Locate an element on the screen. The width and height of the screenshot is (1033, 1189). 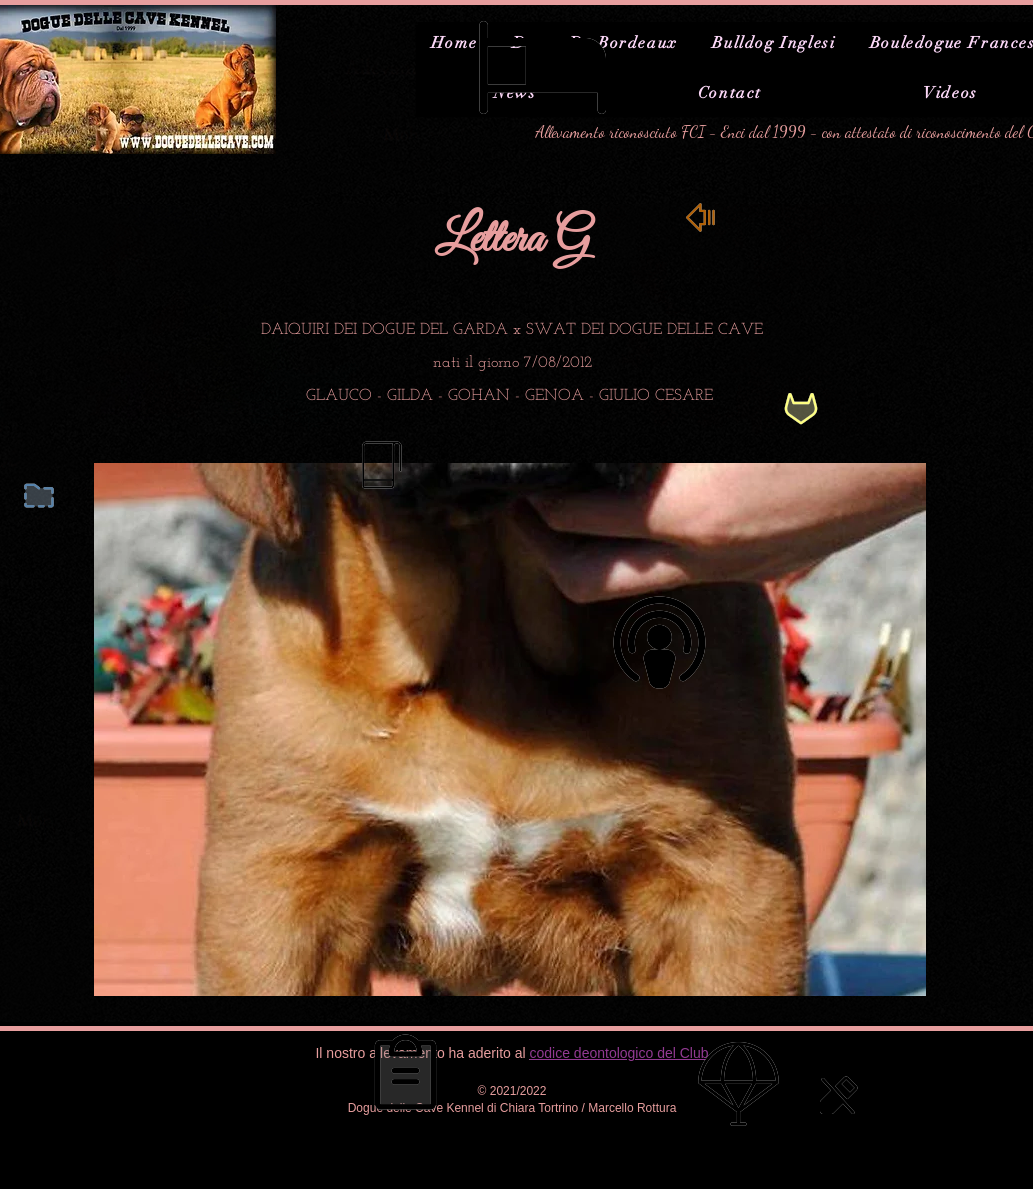
editing is disabled or unavailable is located at coordinates (838, 1096).